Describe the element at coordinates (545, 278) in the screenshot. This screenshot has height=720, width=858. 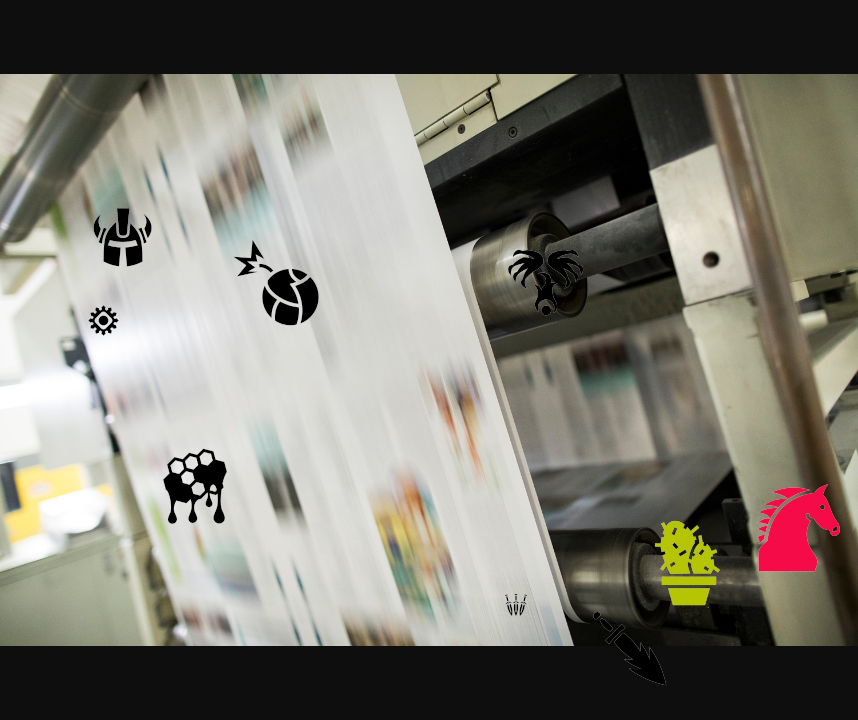
I see `ignite or activate a fire-related feature` at that location.